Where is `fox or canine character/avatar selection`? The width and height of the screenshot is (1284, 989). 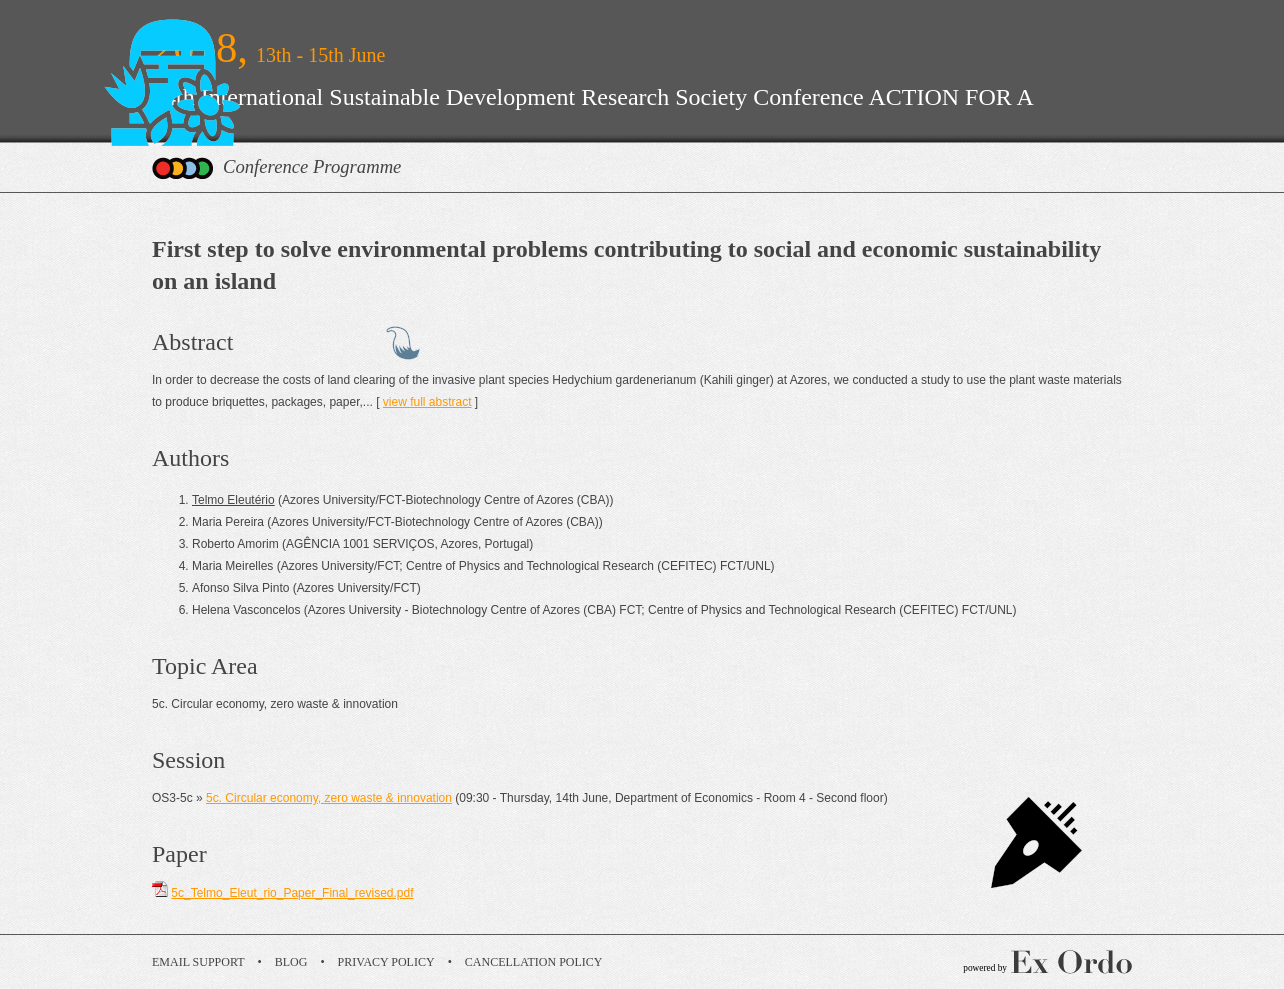
fox or canine character/avatar selection is located at coordinates (403, 343).